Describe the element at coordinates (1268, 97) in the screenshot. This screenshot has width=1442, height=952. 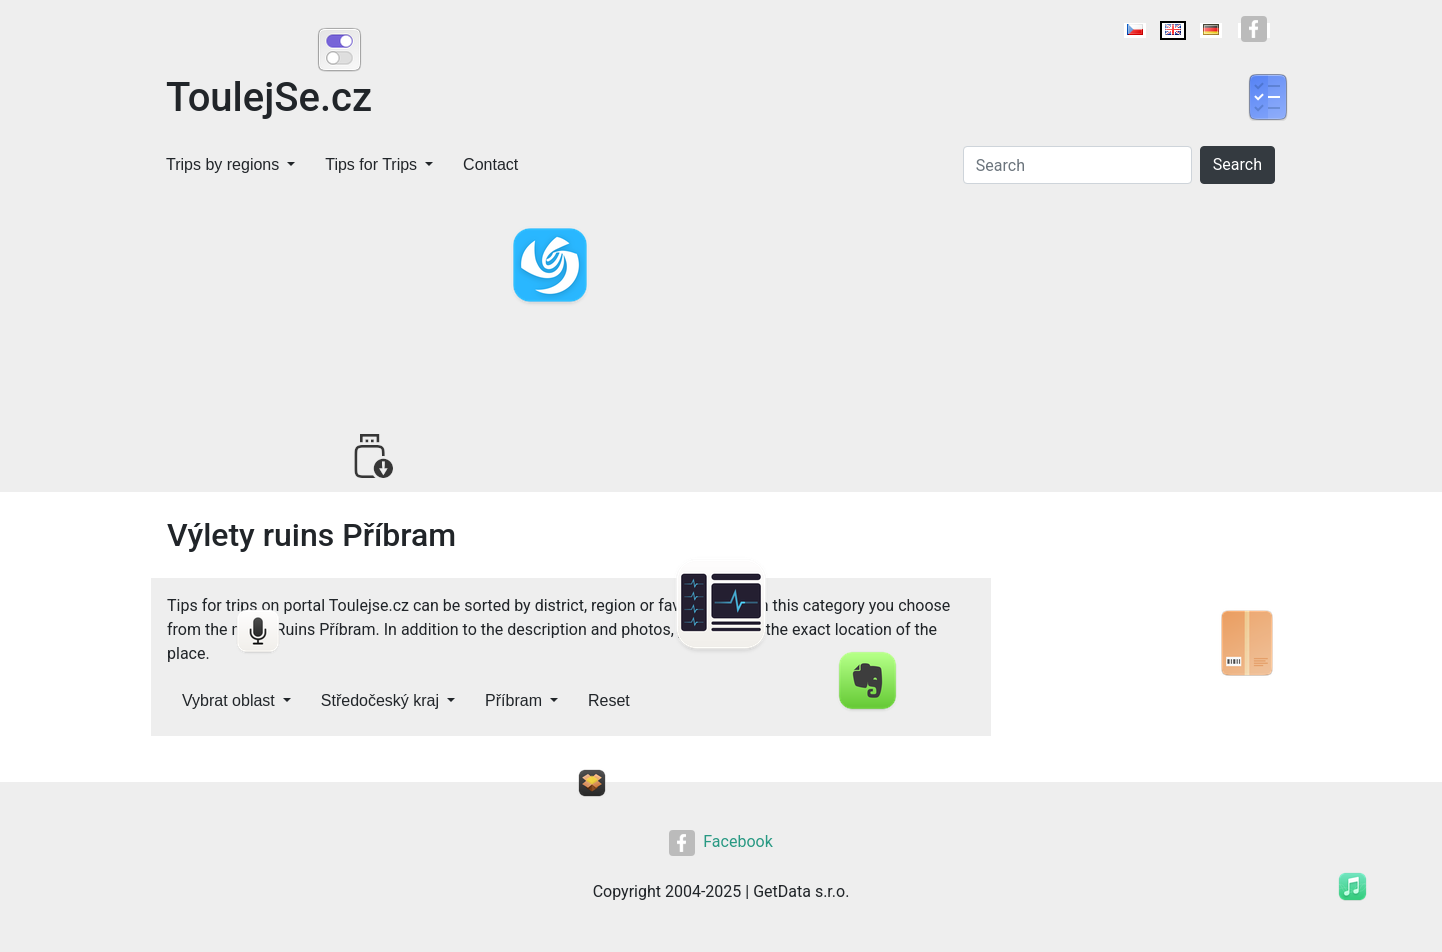
I see `open work-related software center` at that location.